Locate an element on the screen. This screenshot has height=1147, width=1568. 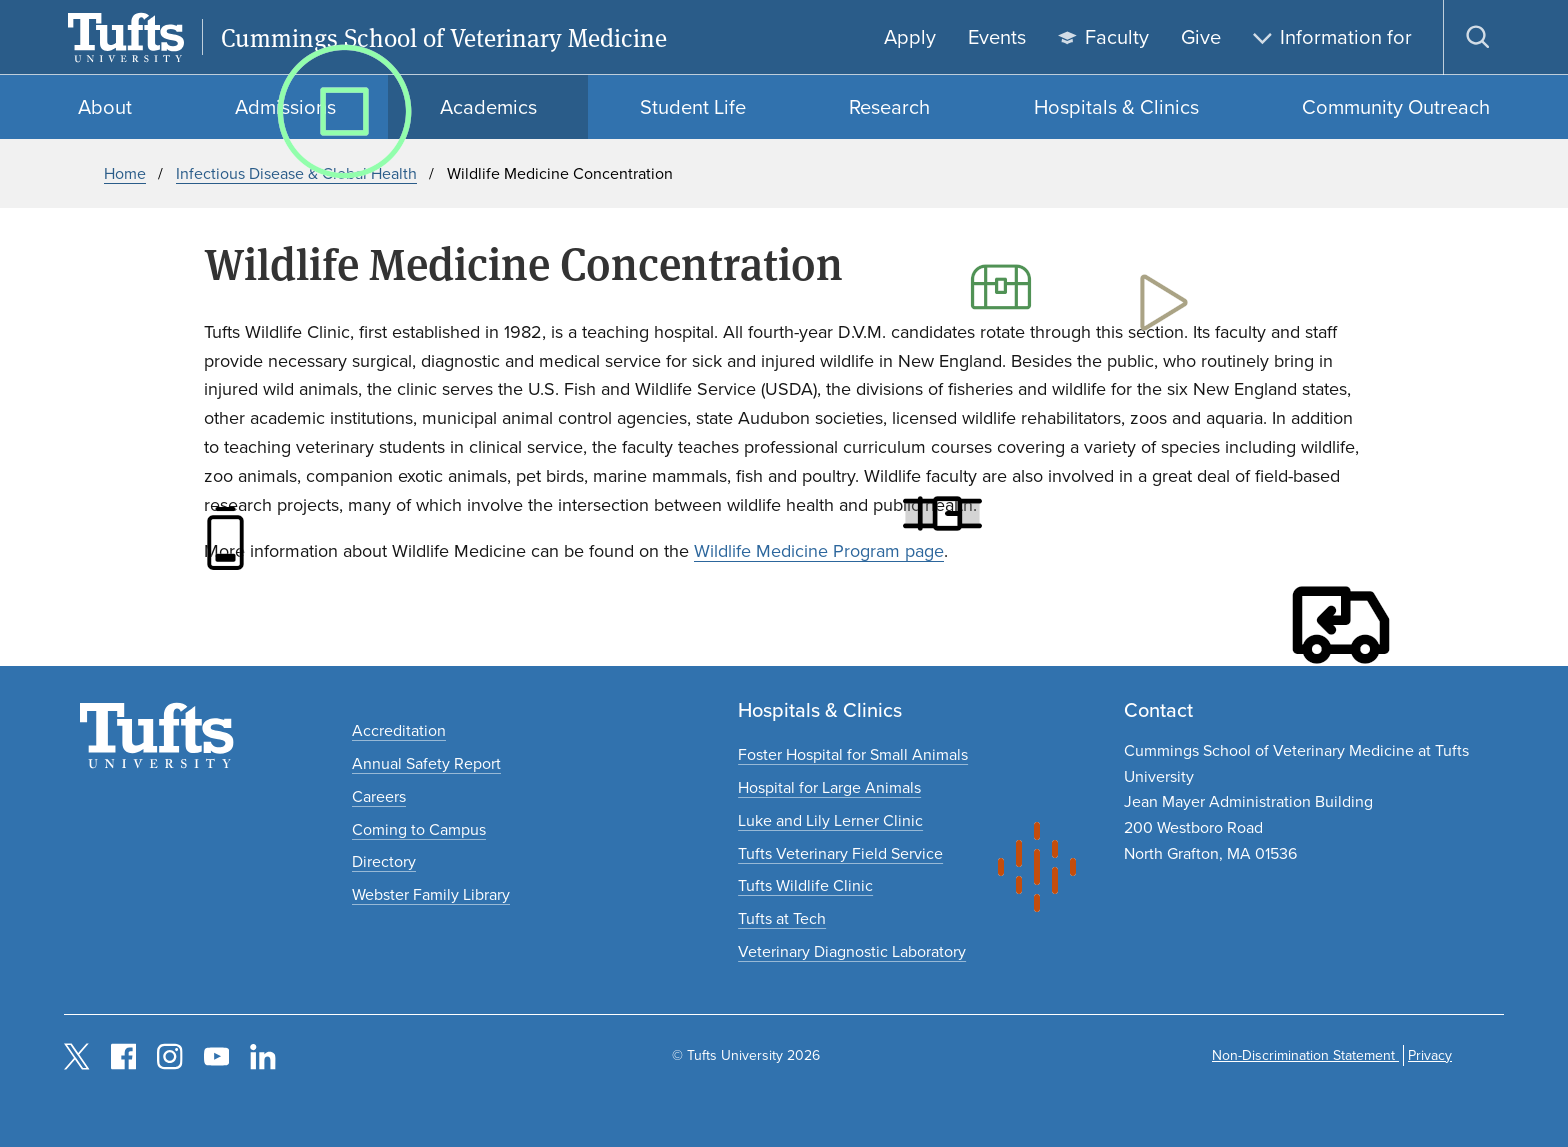
play media or video content is located at coordinates (1157, 302).